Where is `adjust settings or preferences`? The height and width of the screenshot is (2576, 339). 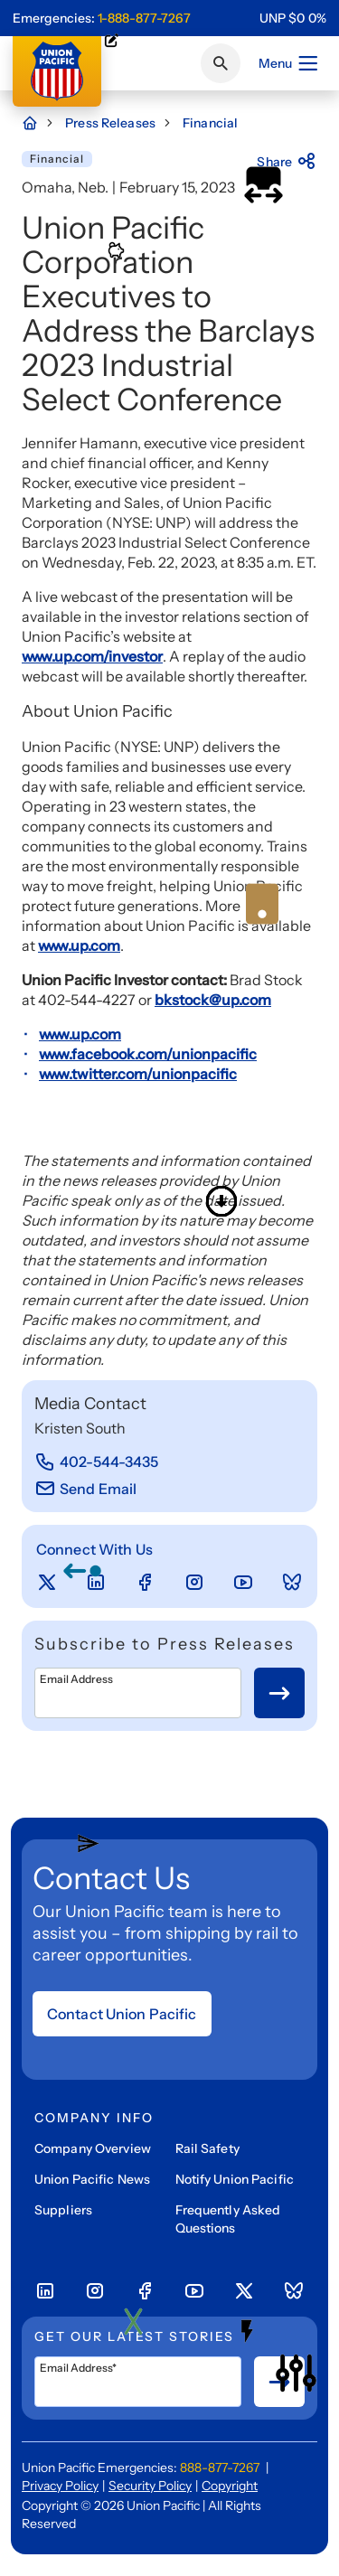 adjust settings or preferences is located at coordinates (296, 2373).